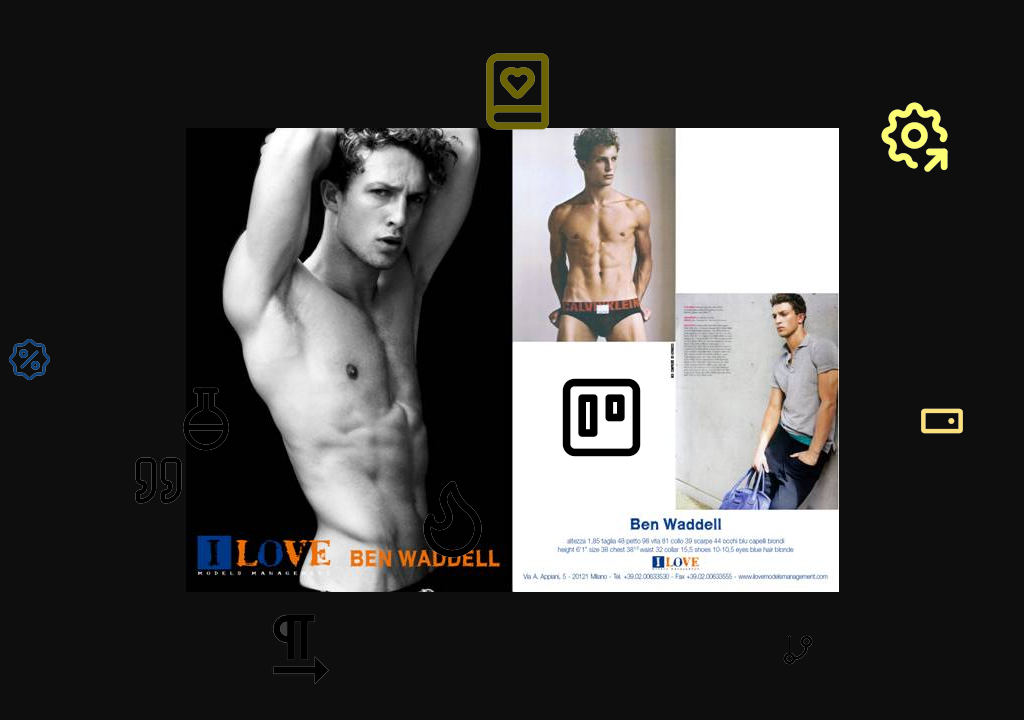 The image size is (1024, 720). I want to click on share app or system settings, so click(914, 135).